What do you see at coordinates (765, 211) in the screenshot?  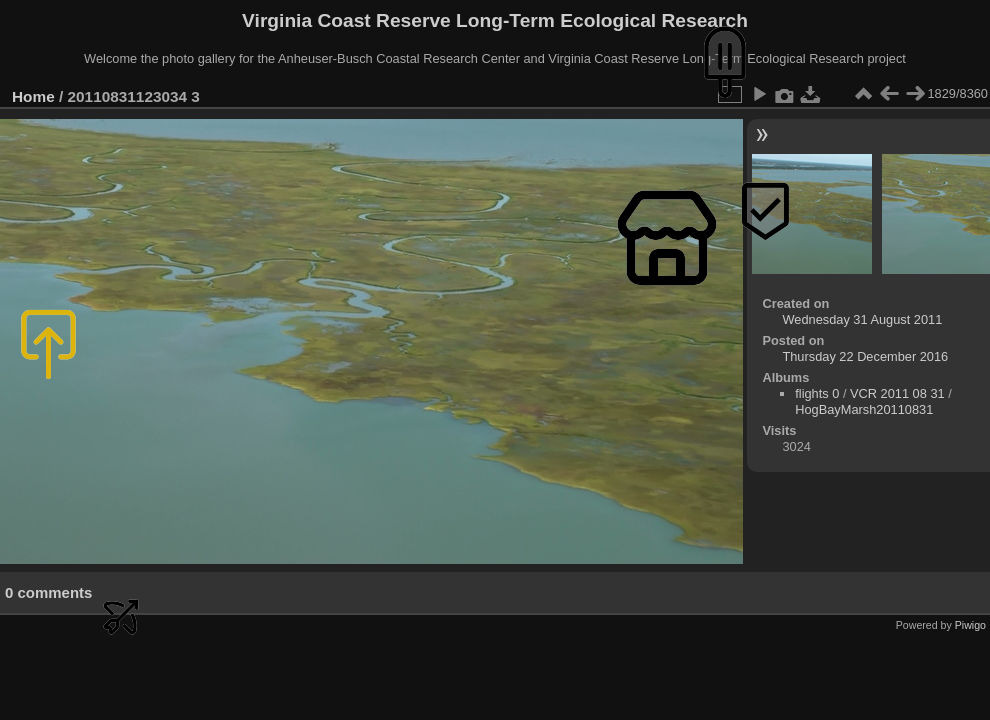 I see `indicates a verified or visited location` at bounding box center [765, 211].